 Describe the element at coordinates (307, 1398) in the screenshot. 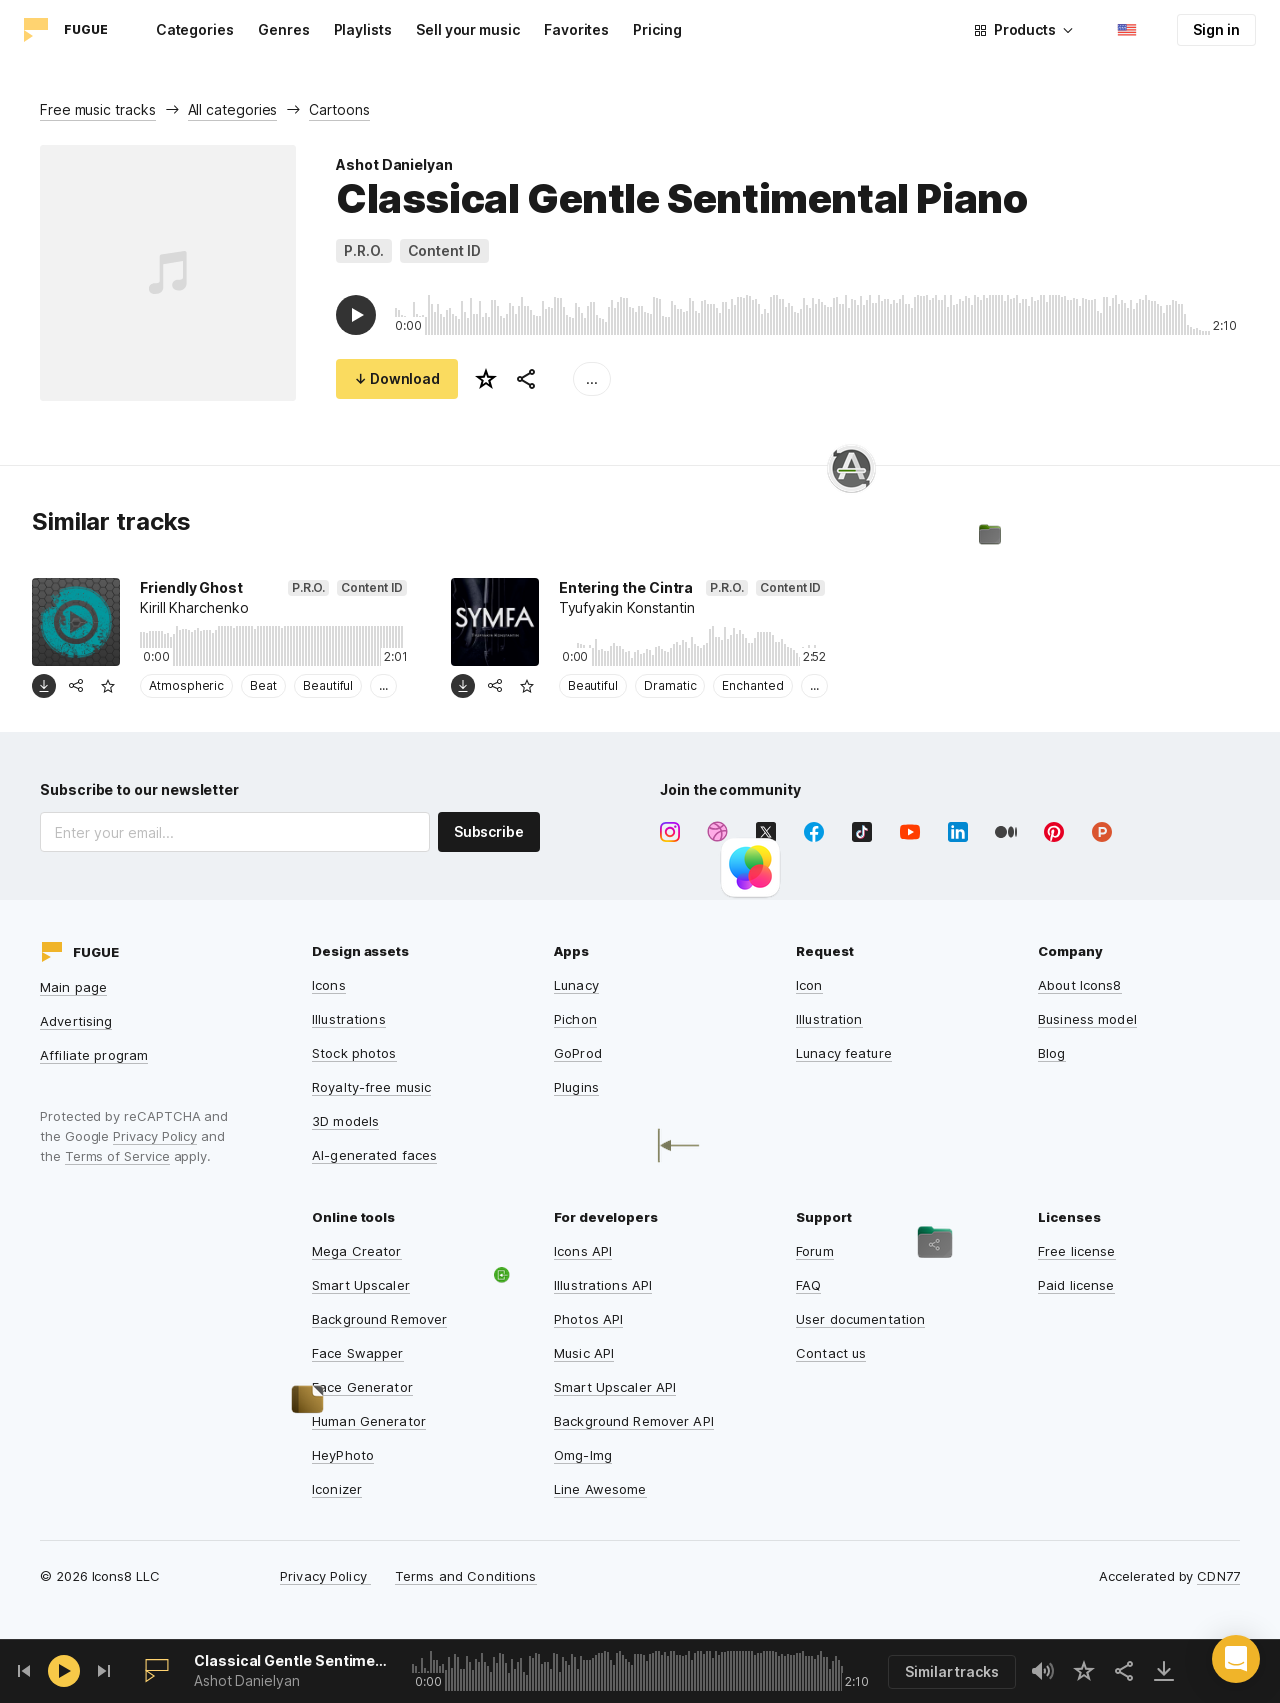

I see `change desktop wallpaper settings` at that location.